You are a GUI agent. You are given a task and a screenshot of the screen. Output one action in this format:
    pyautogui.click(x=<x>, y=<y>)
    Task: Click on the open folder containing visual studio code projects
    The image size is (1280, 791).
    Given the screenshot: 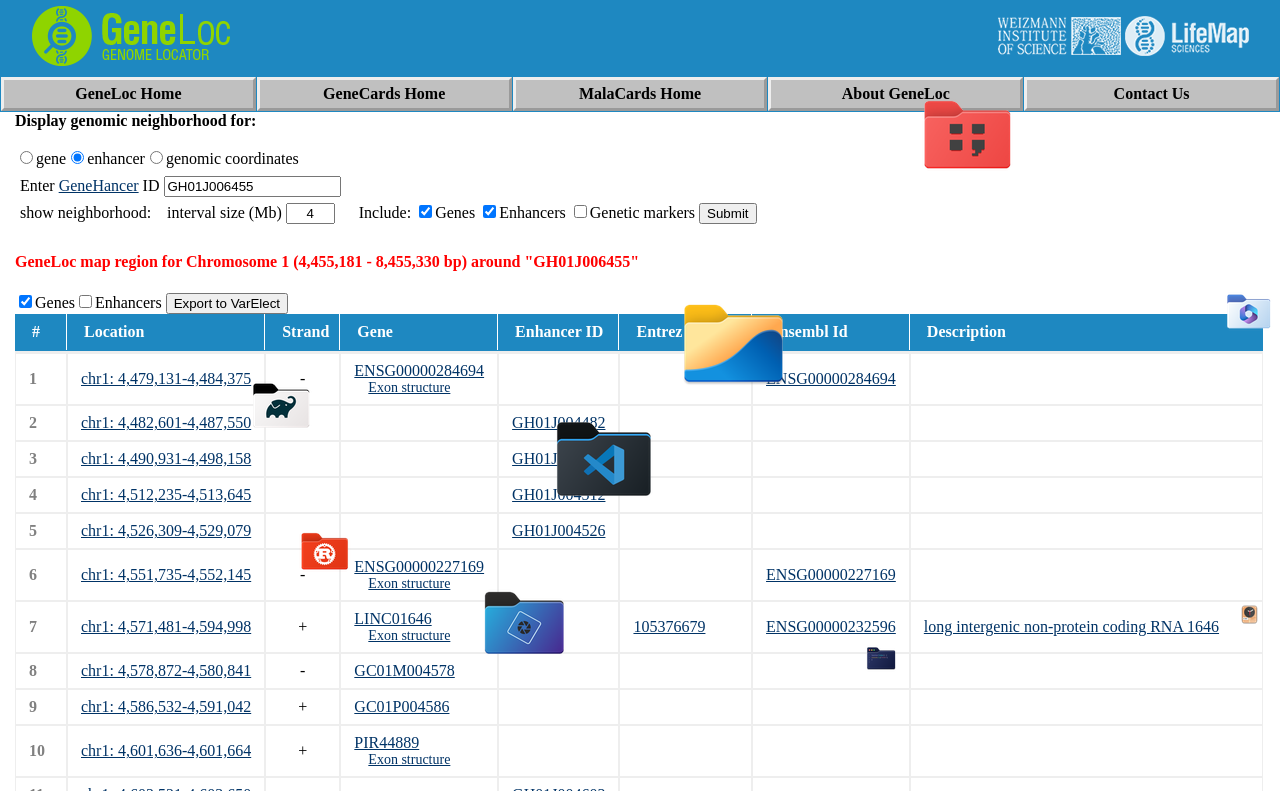 What is the action you would take?
    pyautogui.click(x=603, y=461)
    